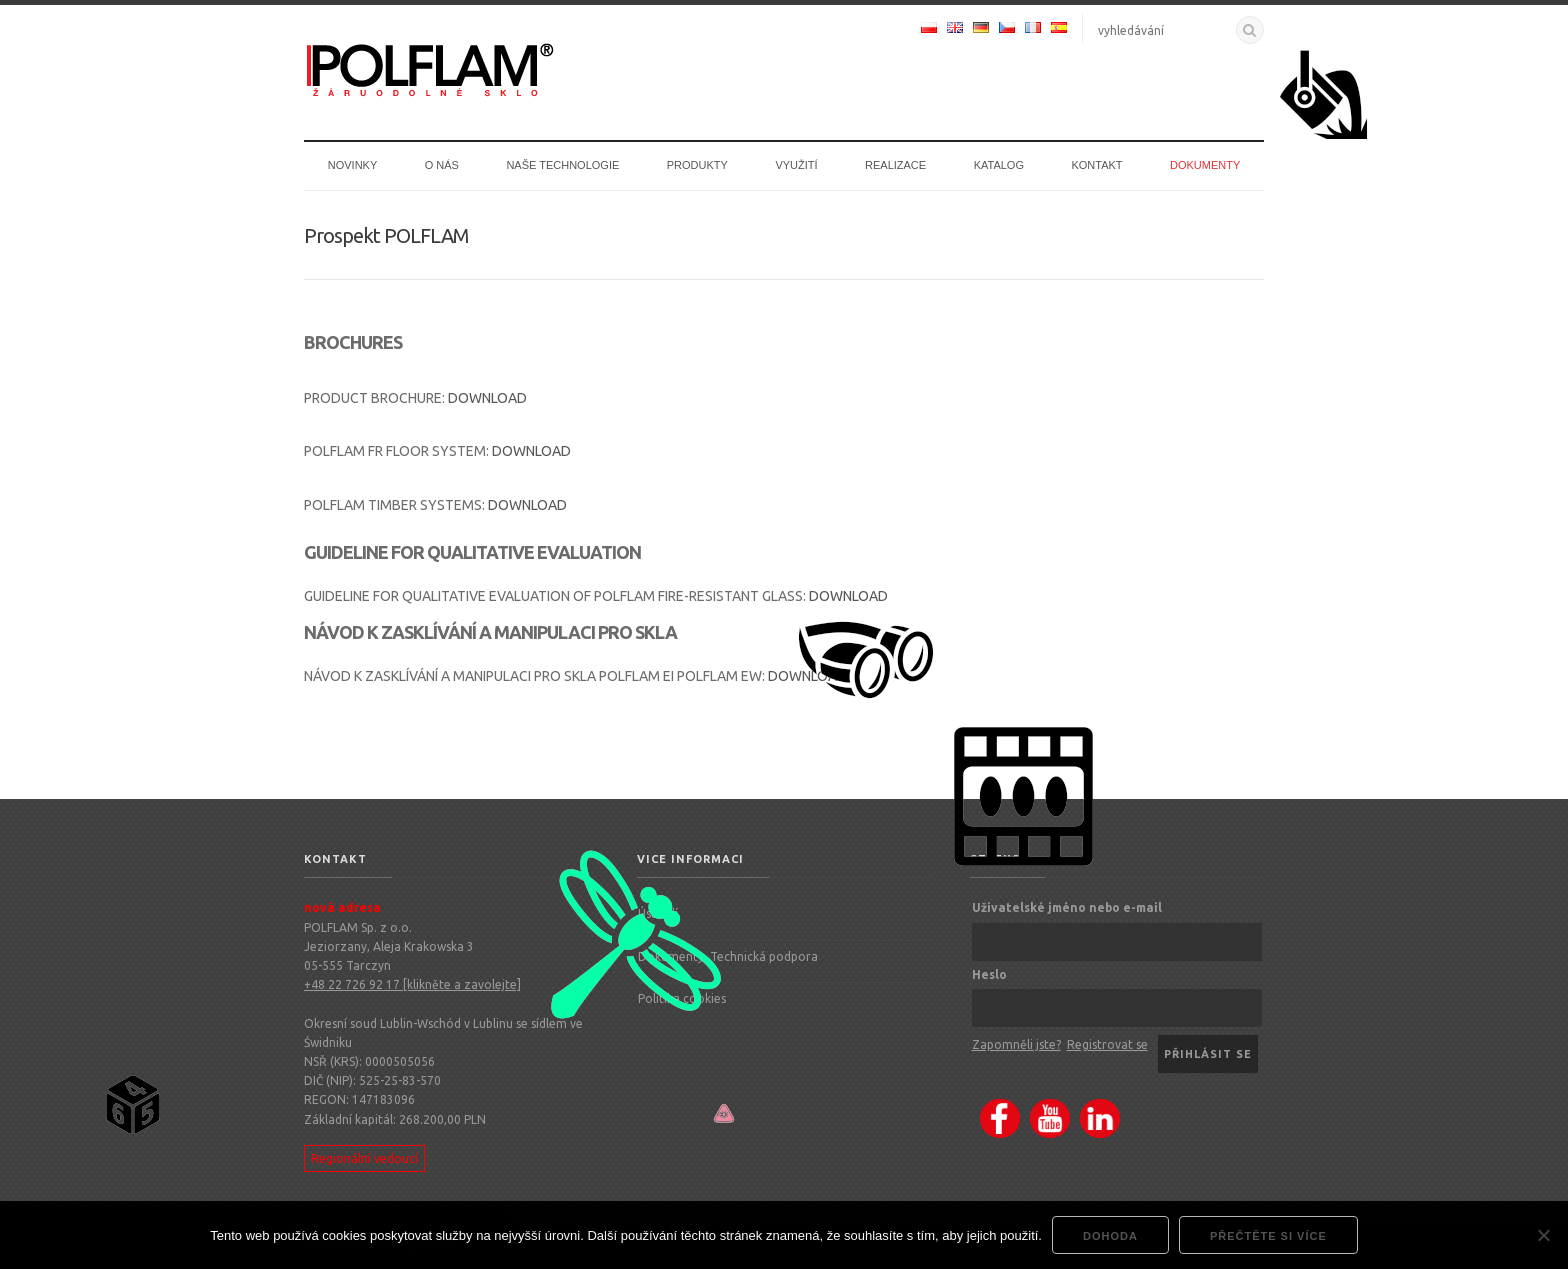  I want to click on view video or film content, so click(1023, 796).